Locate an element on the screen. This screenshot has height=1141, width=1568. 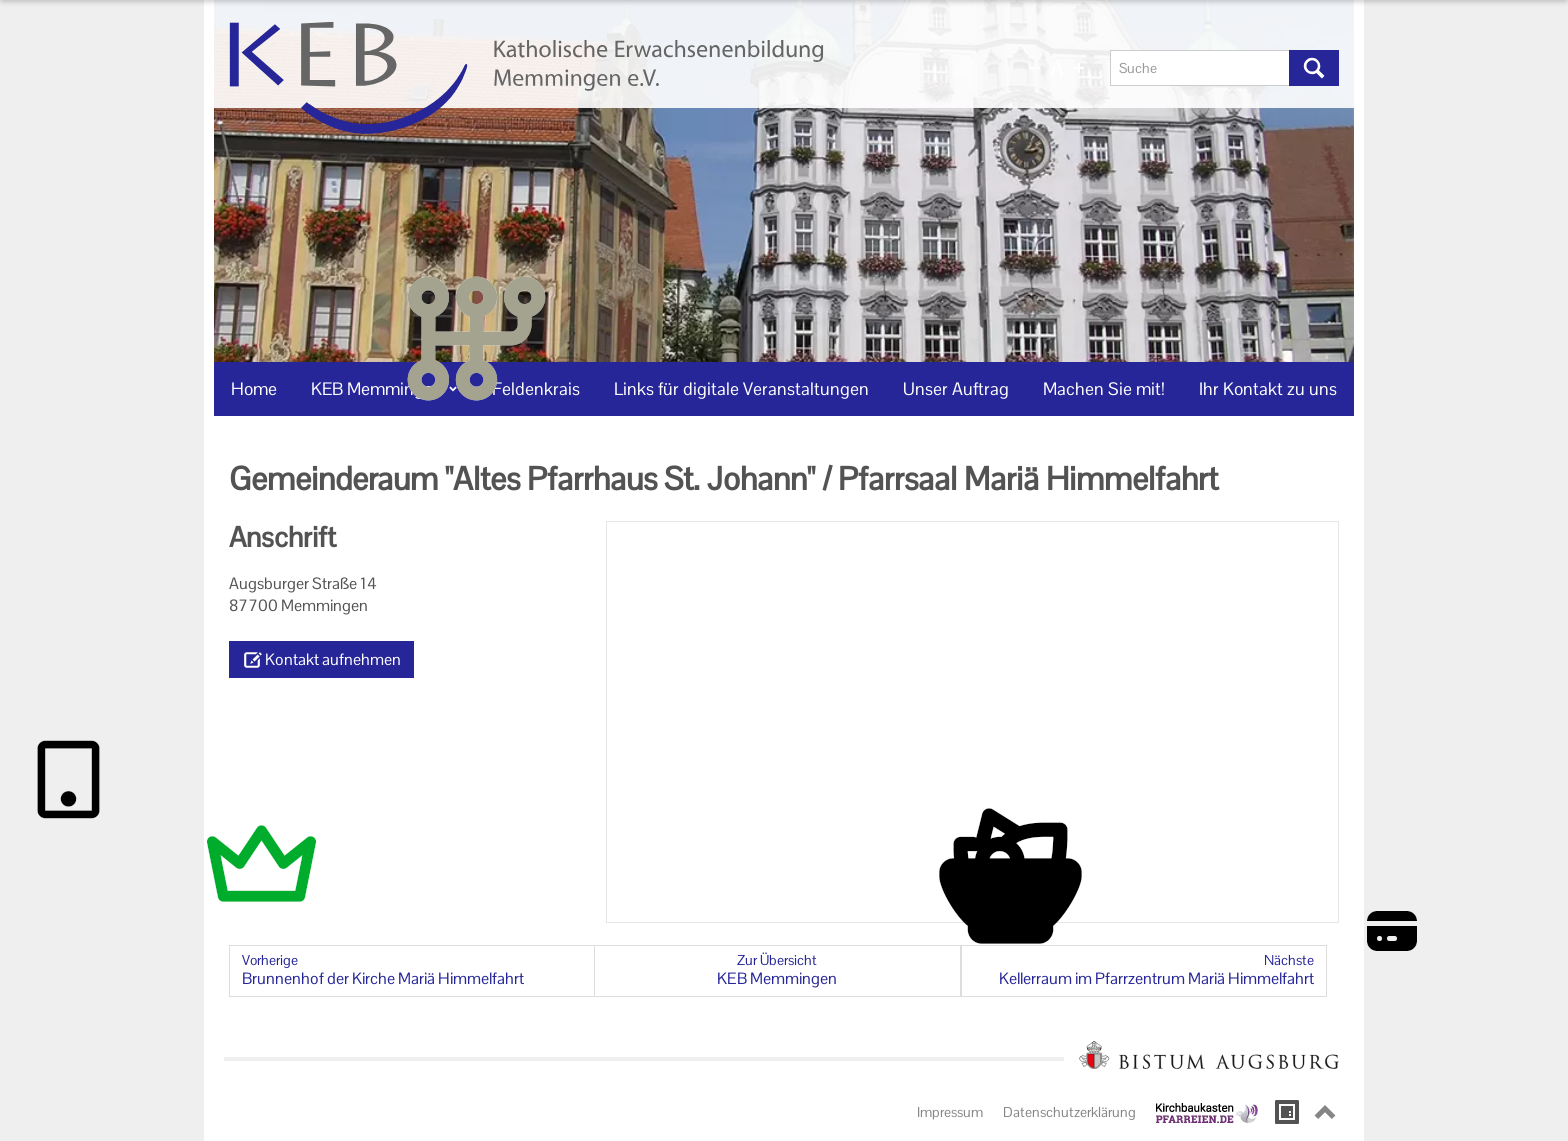
select manual transmission mode is located at coordinates (476, 338).